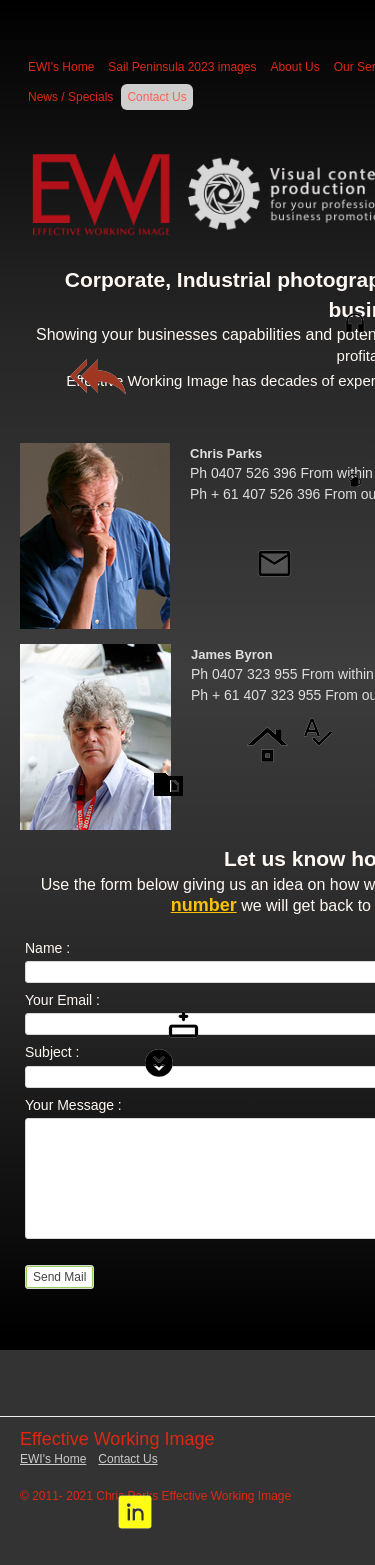  What do you see at coordinates (135, 1512) in the screenshot?
I see `open LinkedIn profile or app` at bounding box center [135, 1512].